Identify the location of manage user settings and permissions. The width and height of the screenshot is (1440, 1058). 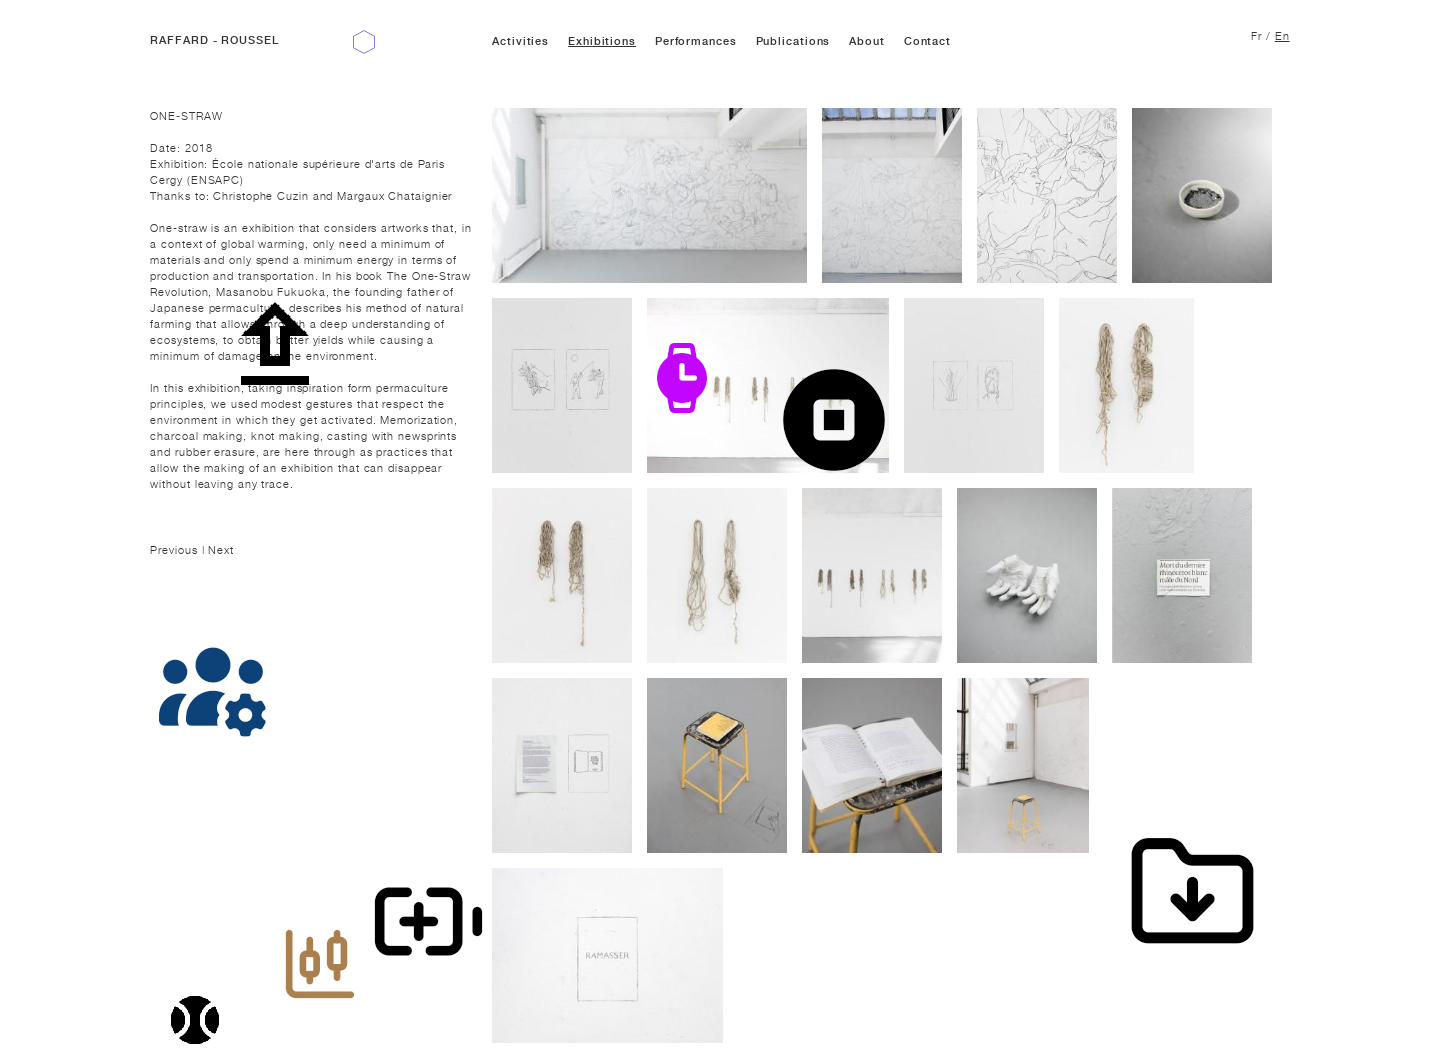
(213, 688).